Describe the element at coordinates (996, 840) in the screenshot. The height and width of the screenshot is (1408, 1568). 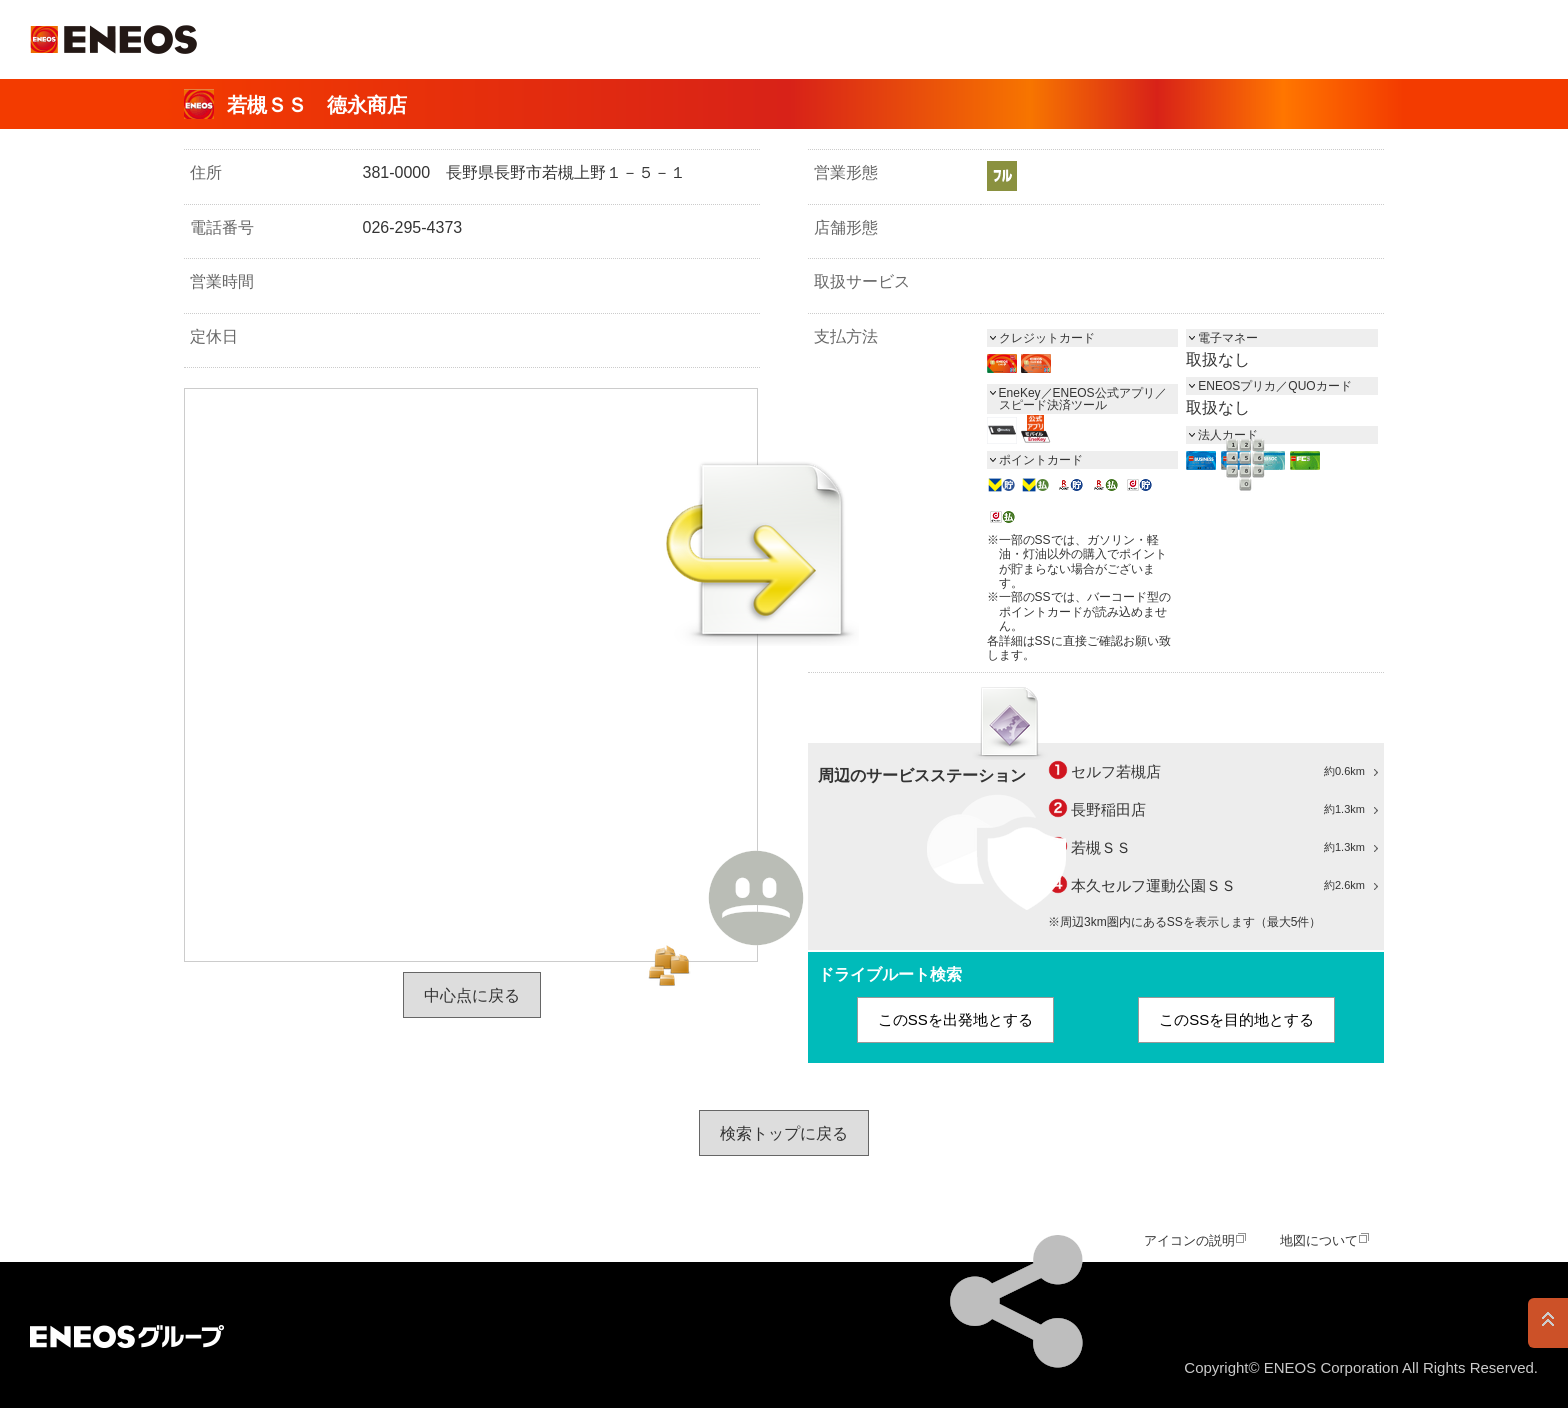
I see `file is syncing to OneDrive cloud storage` at that location.